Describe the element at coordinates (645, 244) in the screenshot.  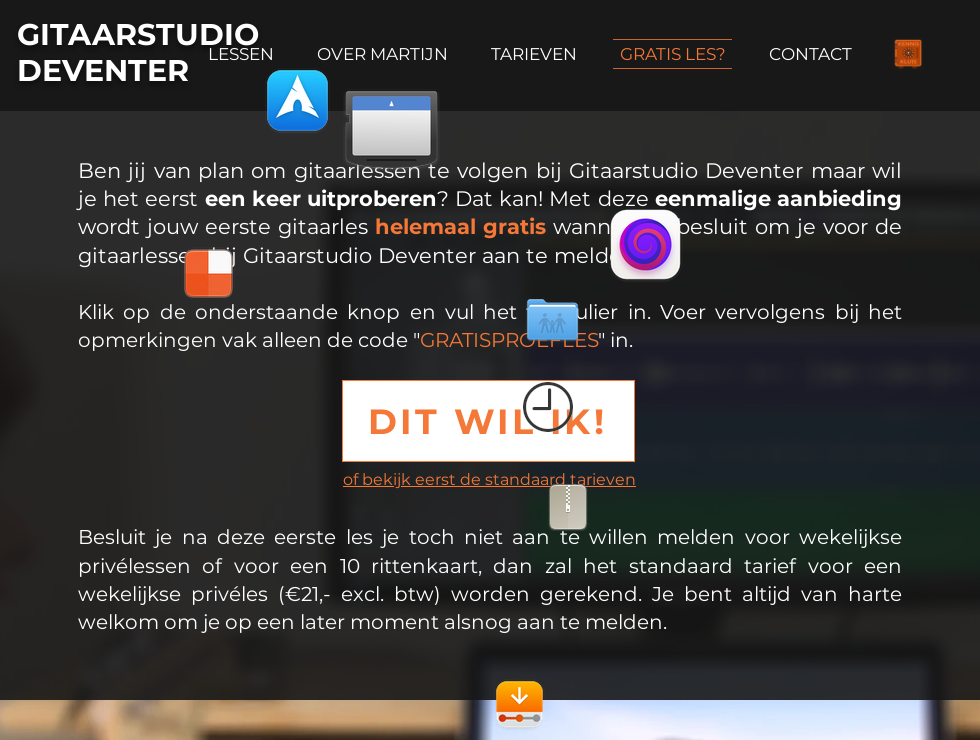
I see `open transporter app for uploading content to app store connect` at that location.